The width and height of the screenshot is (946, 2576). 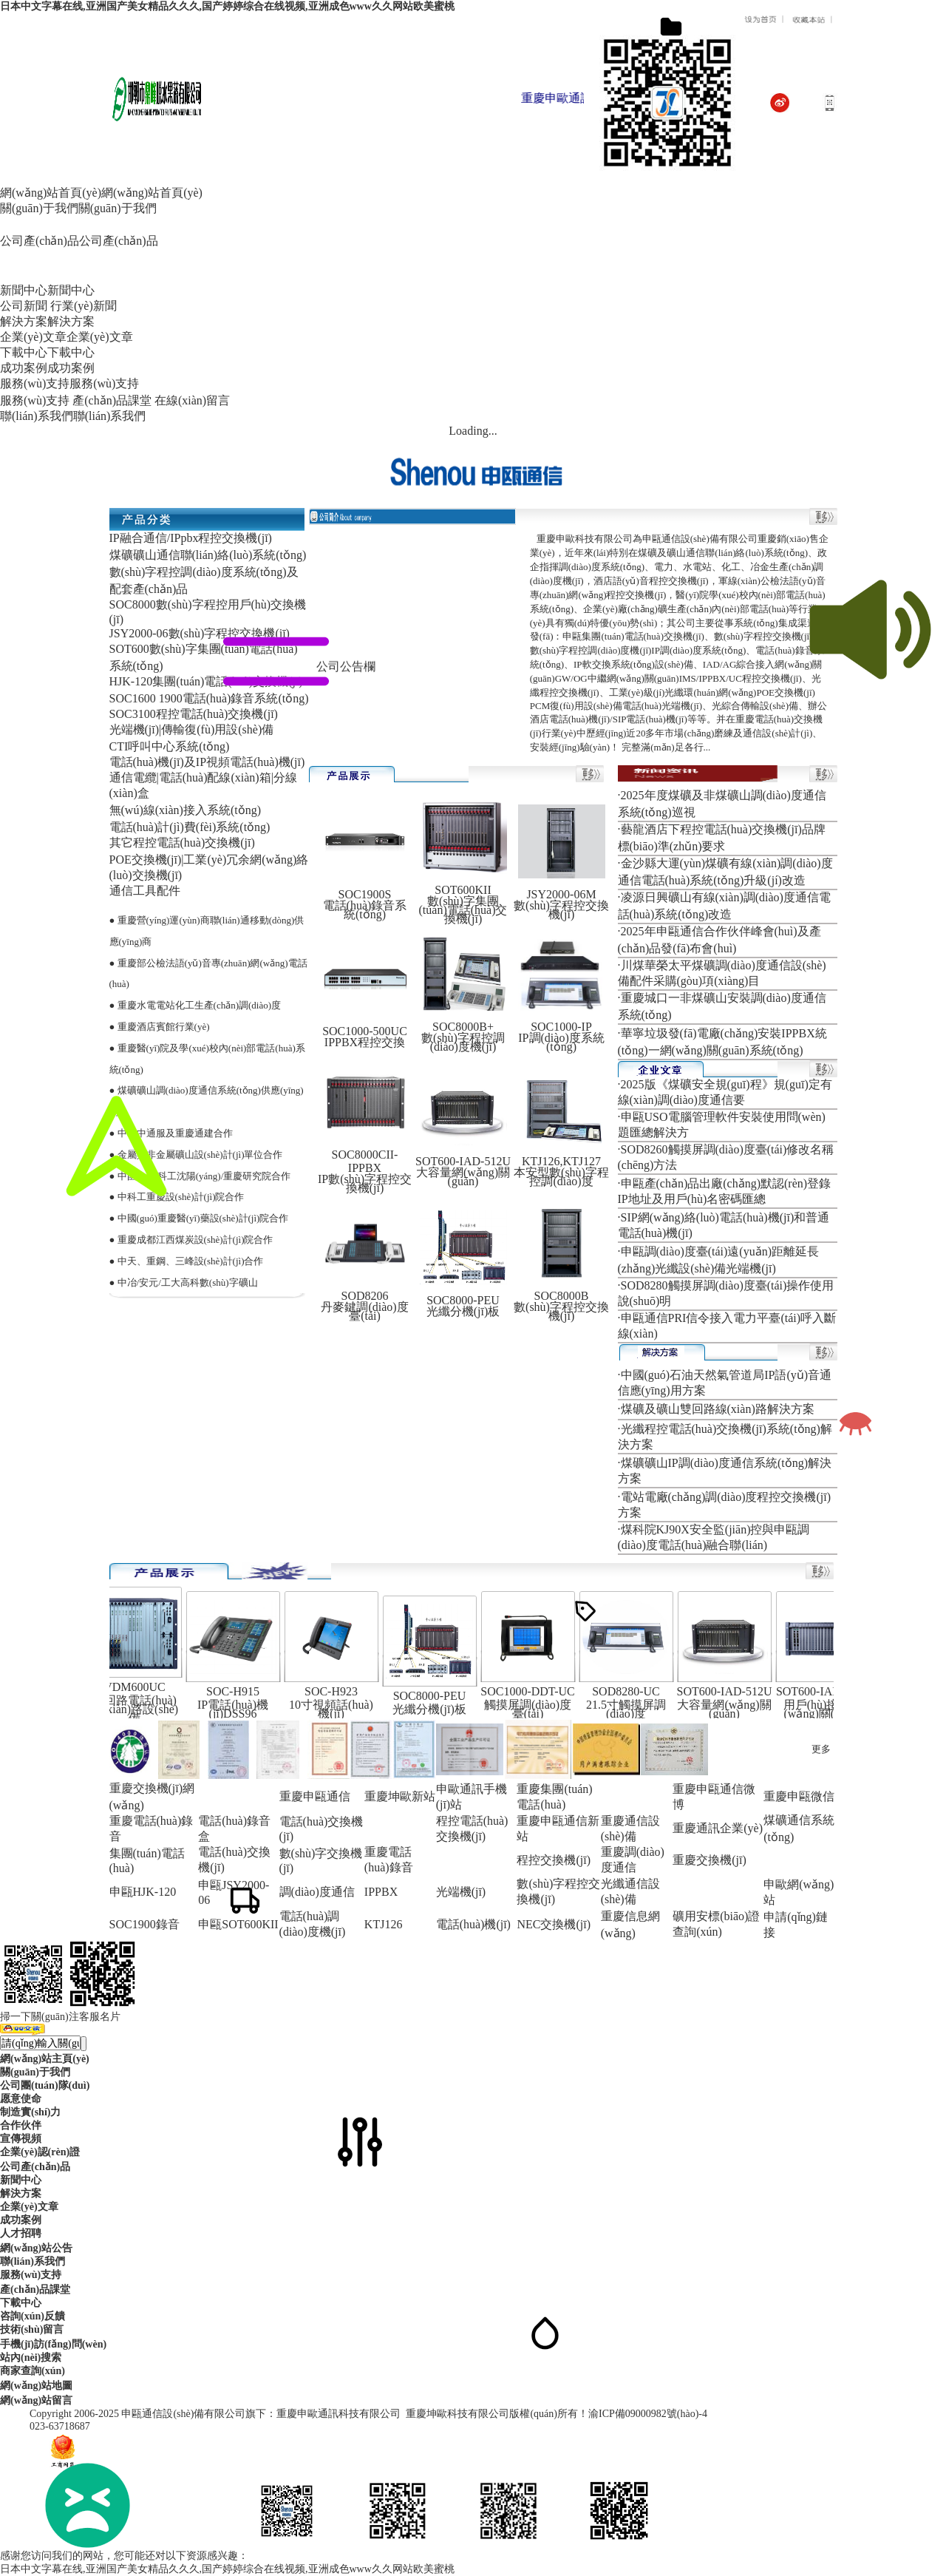 I want to click on hide password or sensitive content, so click(x=855, y=1424).